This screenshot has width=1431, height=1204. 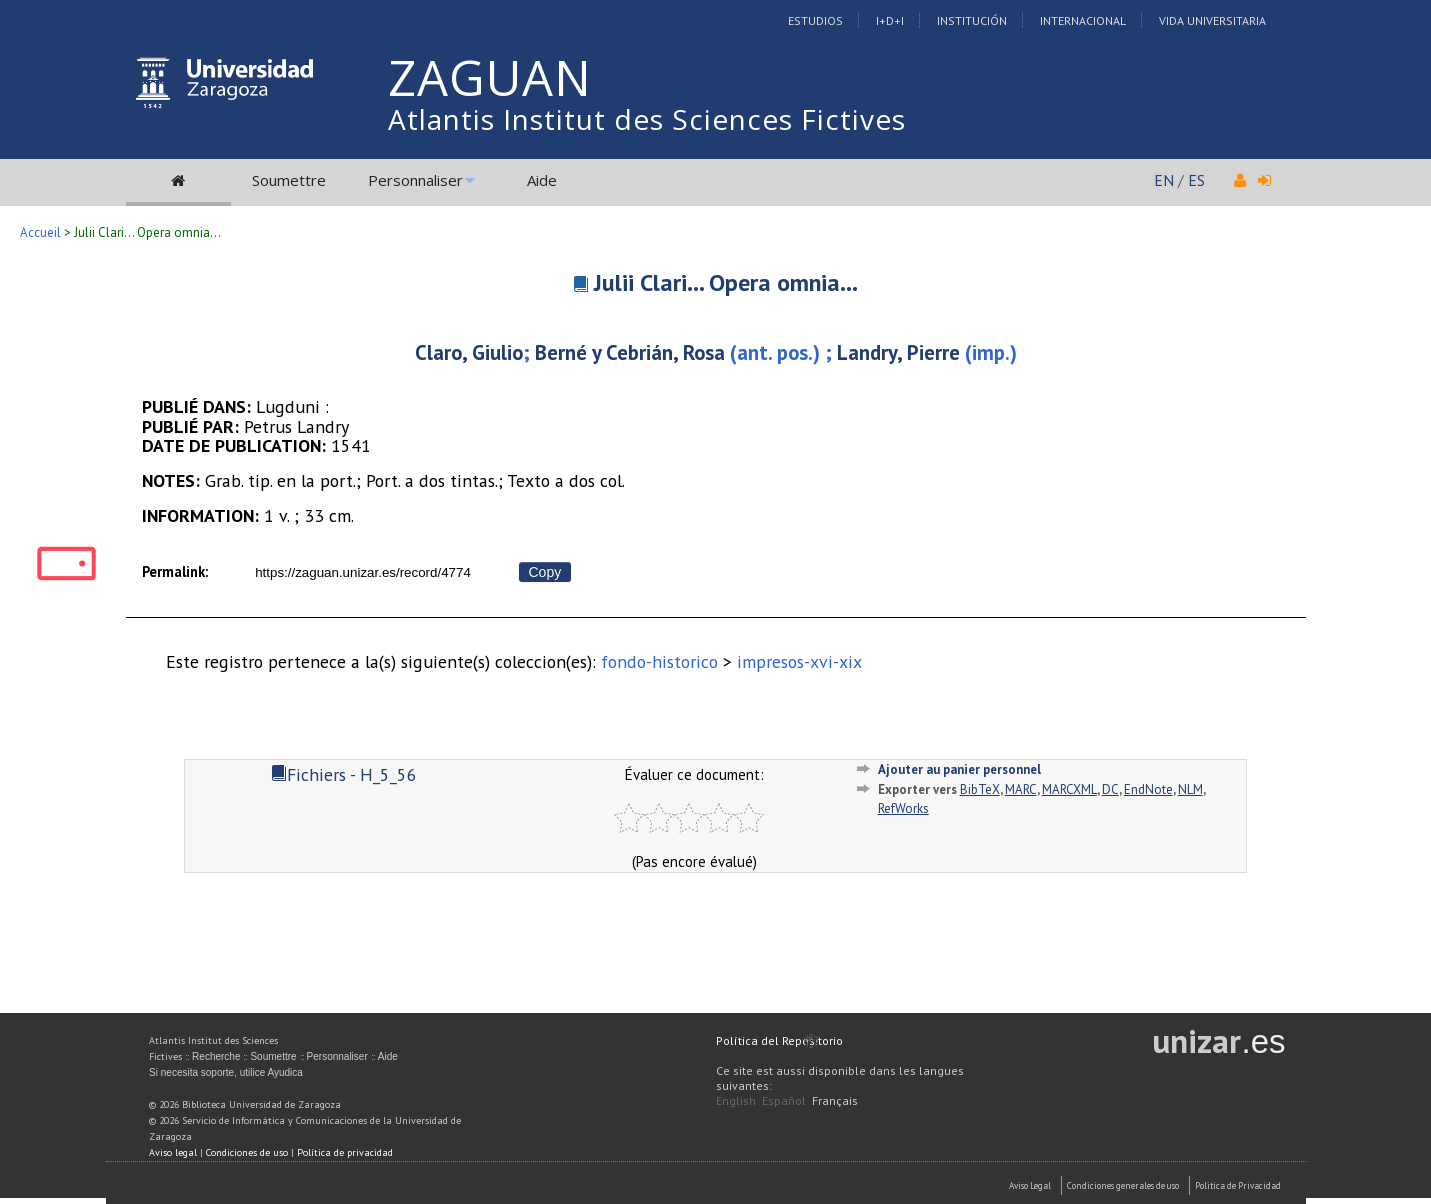 I want to click on view analytics or statistics breakdown, so click(x=811, y=1041).